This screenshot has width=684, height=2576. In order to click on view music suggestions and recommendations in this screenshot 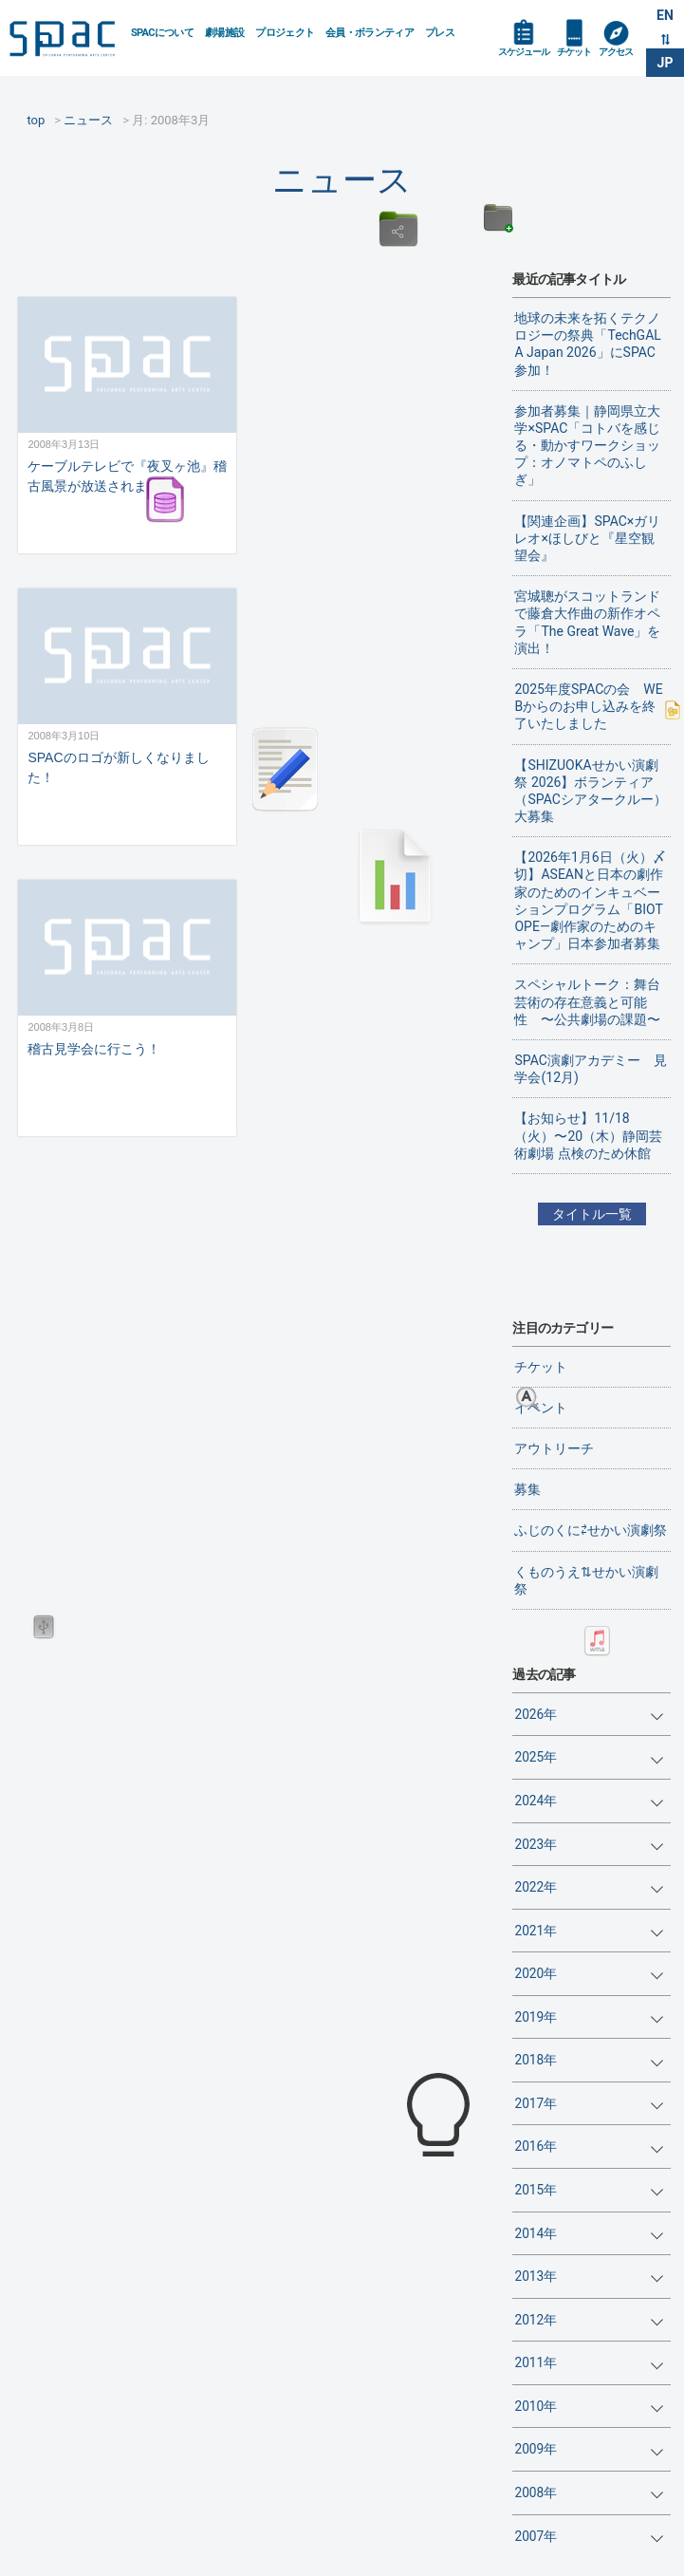, I will do `click(438, 2115)`.